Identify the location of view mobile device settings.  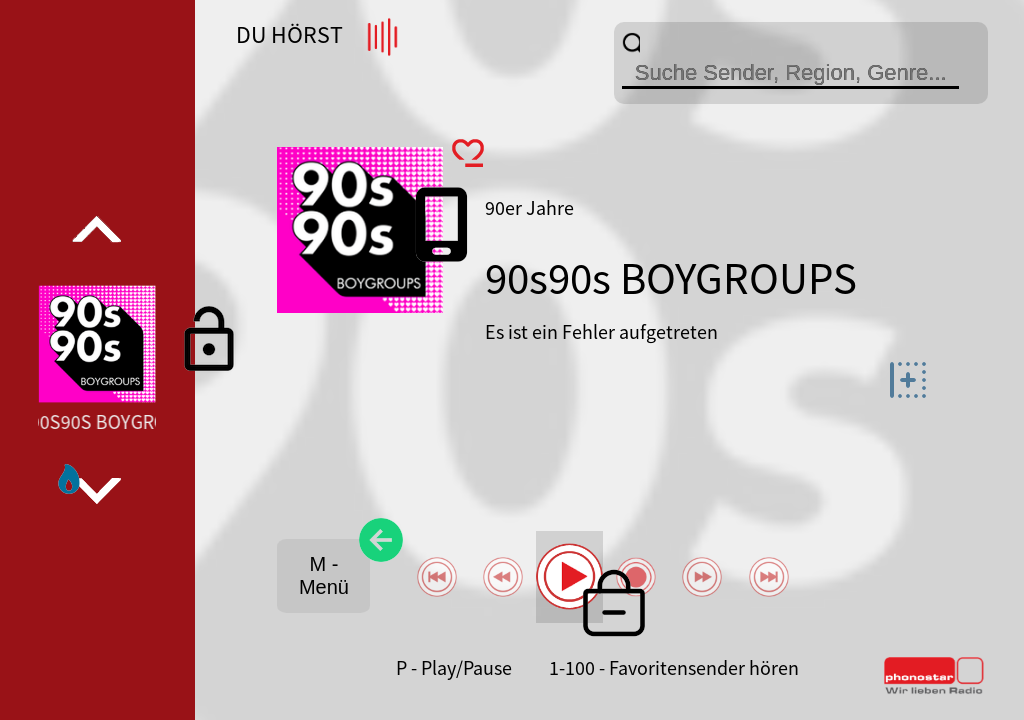
(441, 224).